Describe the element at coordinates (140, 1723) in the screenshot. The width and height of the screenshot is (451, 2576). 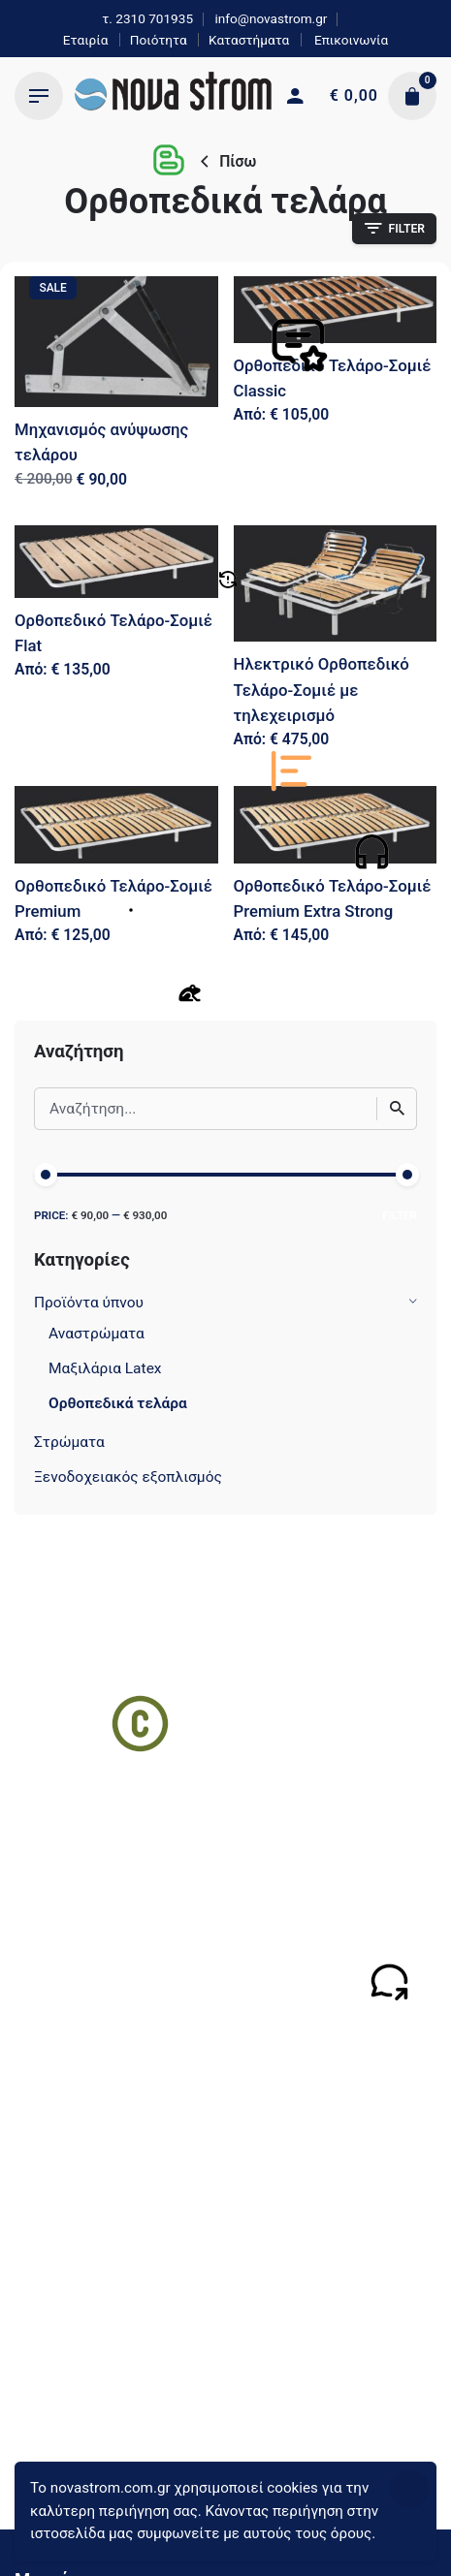
I see `indicates copyright or copyrighted content` at that location.